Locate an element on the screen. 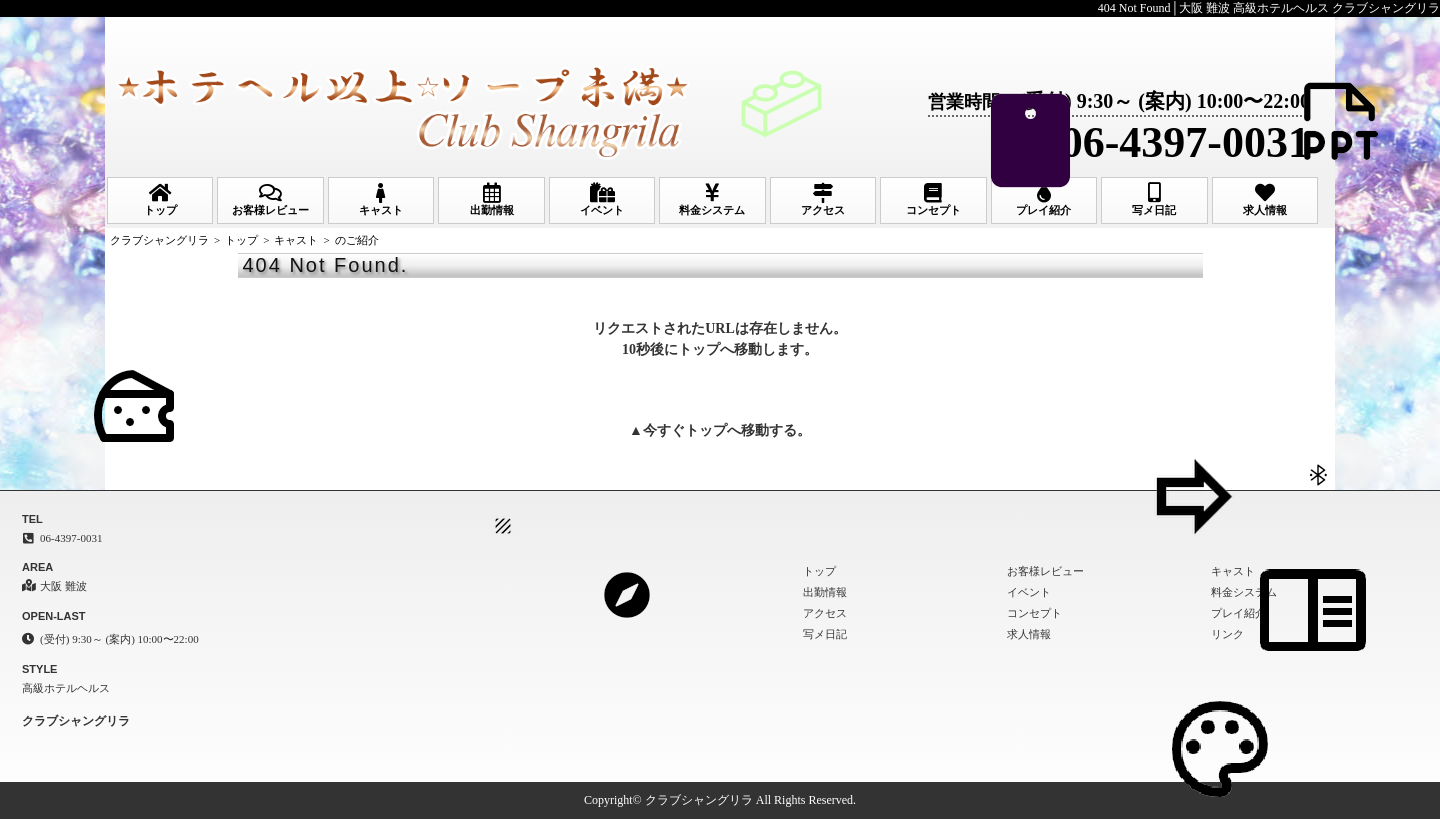 The width and height of the screenshot is (1440, 819). browse dairy or cheese products is located at coordinates (134, 406).